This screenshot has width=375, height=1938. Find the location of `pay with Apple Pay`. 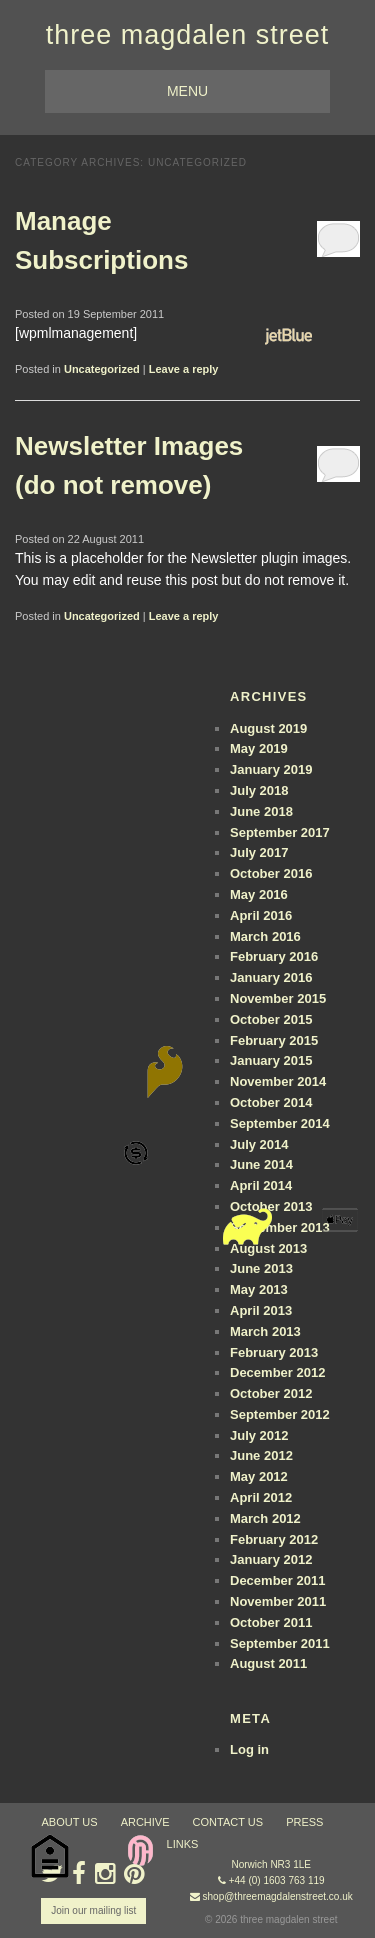

pay with Apple Pay is located at coordinates (340, 1220).